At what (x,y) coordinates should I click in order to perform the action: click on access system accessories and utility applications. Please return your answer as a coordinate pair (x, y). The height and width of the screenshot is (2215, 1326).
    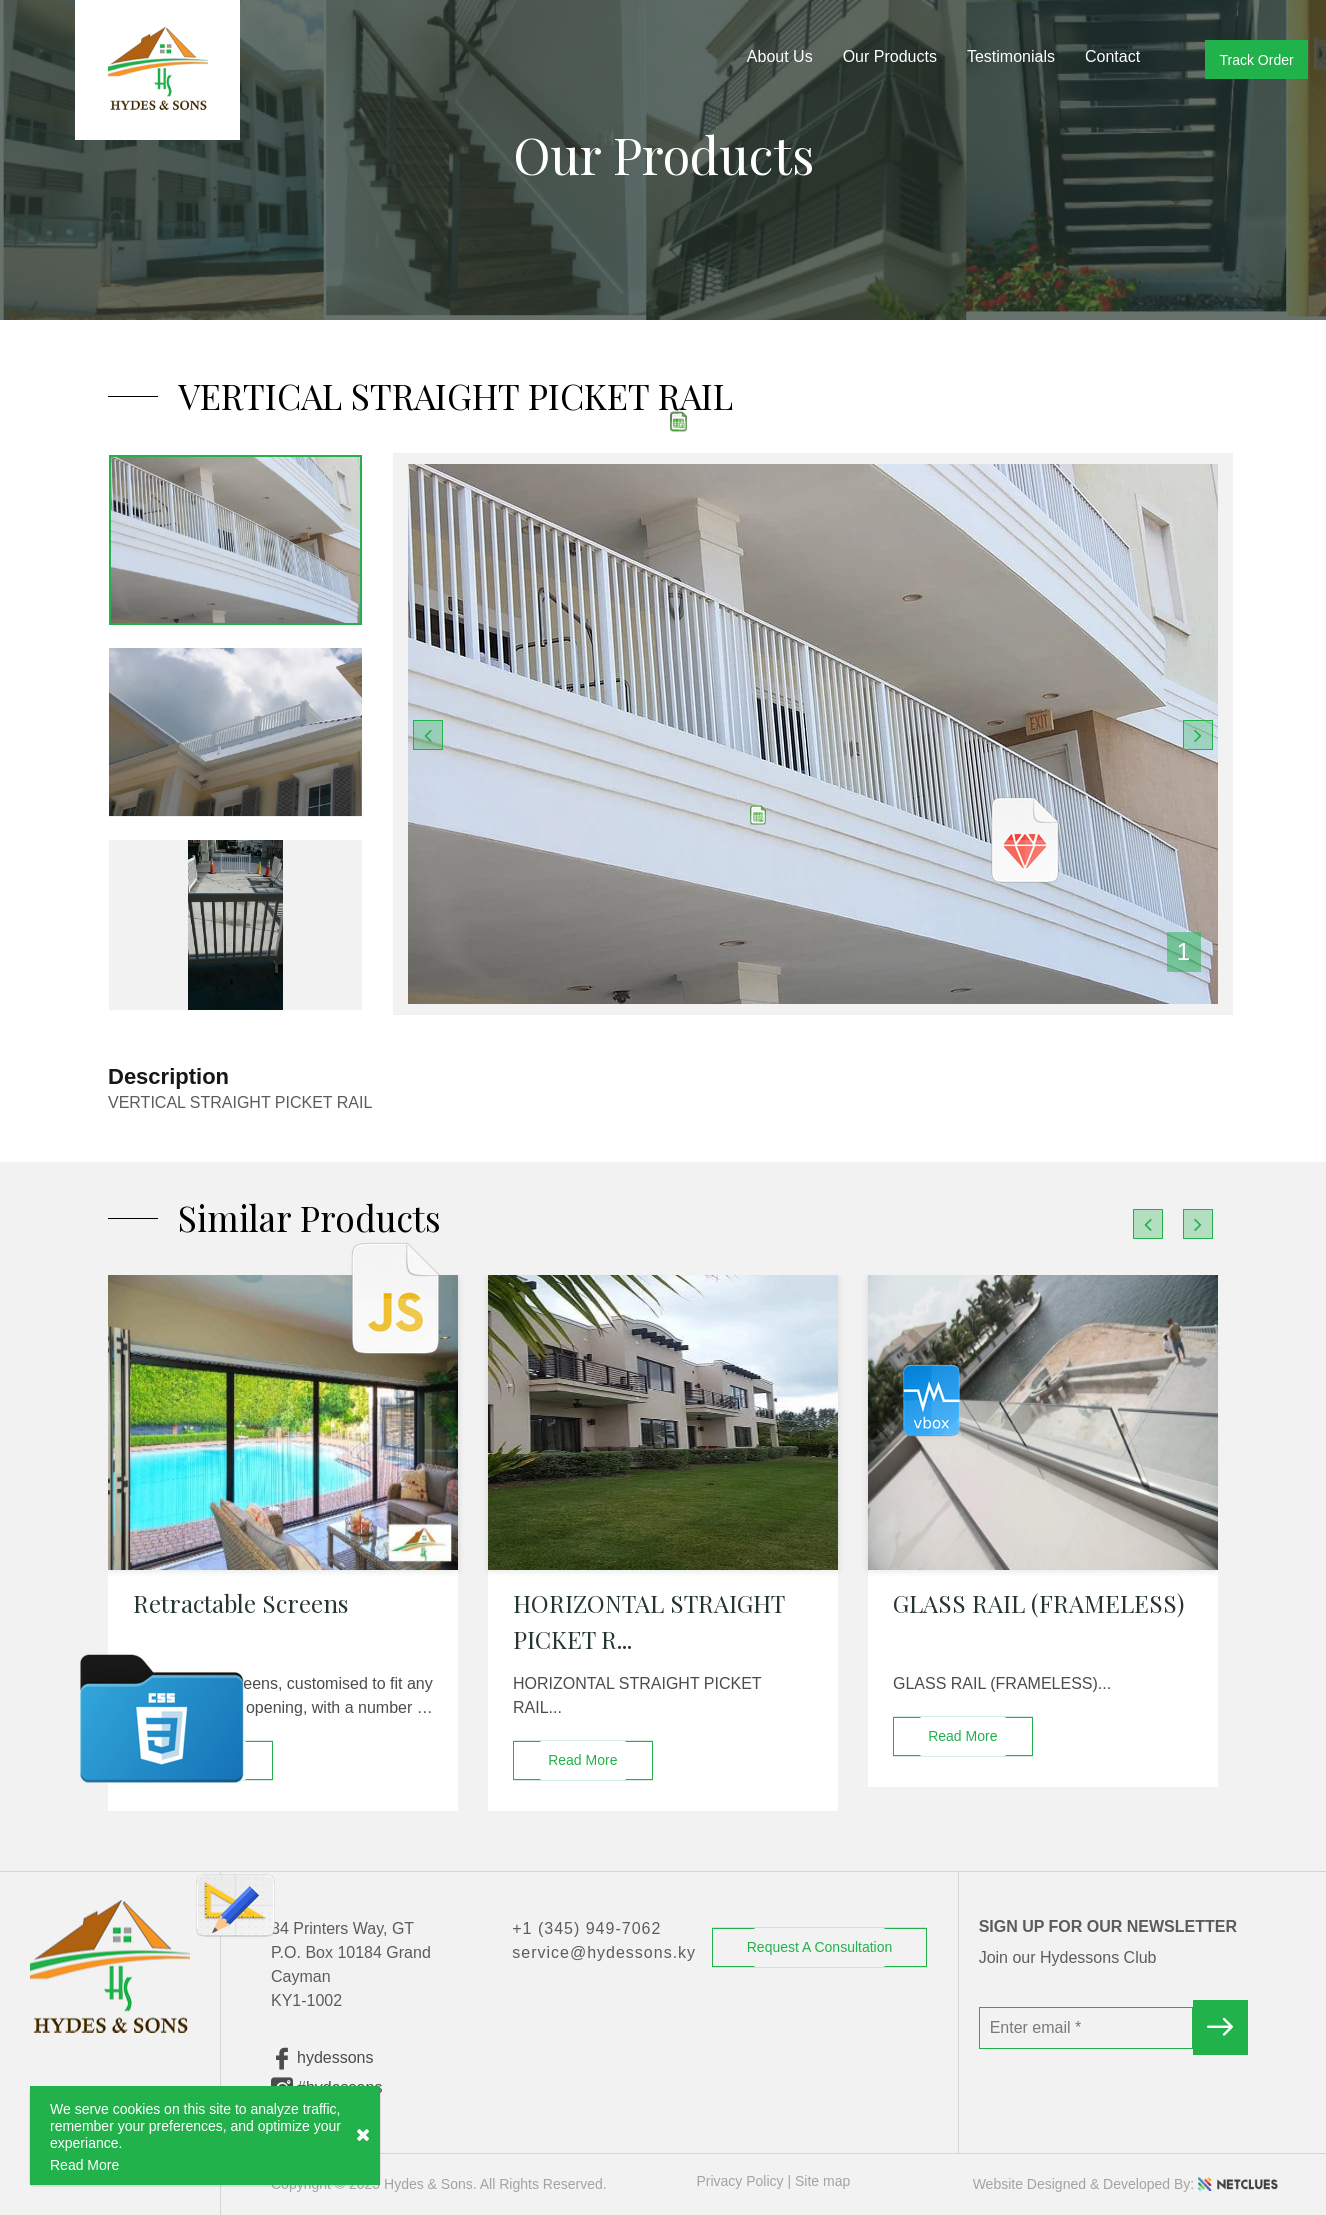
    Looking at the image, I should click on (235, 1905).